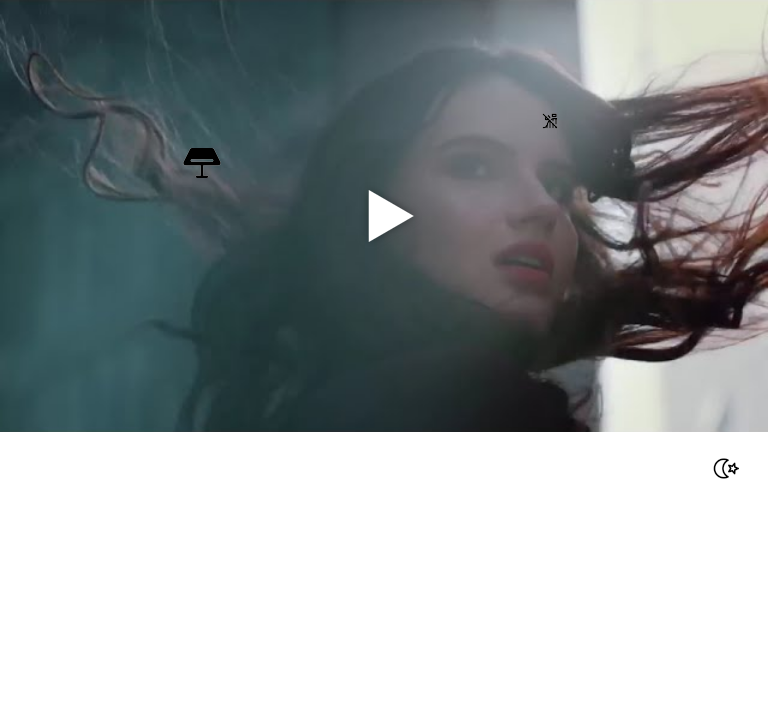 The height and width of the screenshot is (720, 768). Describe the element at coordinates (550, 121) in the screenshot. I see `rollercoaster ride unavailable or closed` at that location.